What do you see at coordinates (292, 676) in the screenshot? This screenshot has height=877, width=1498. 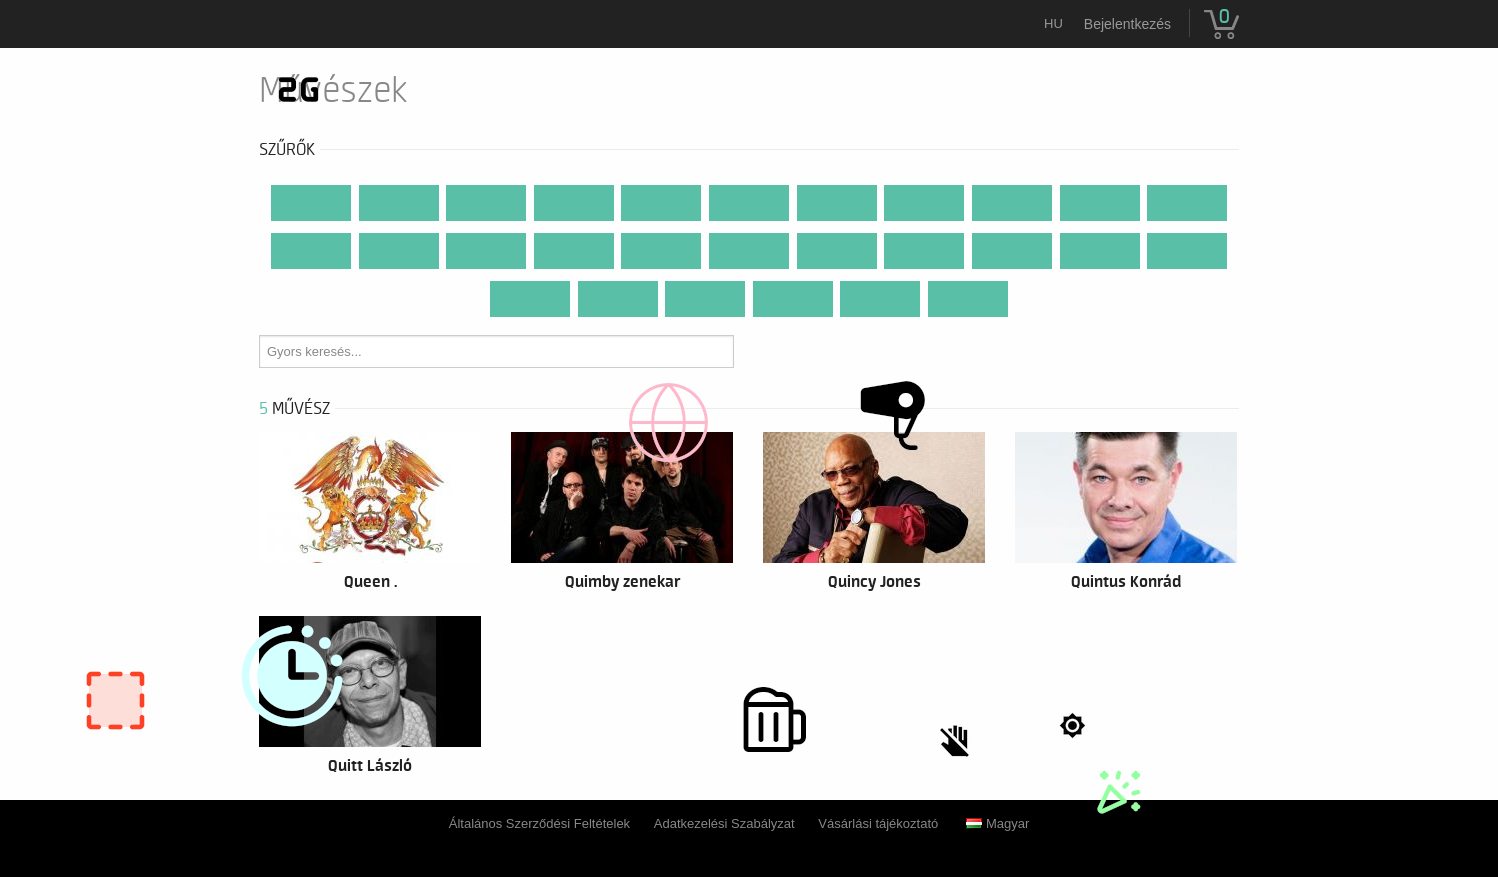 I see `view countdown timer` at bounding box center [292, 676].